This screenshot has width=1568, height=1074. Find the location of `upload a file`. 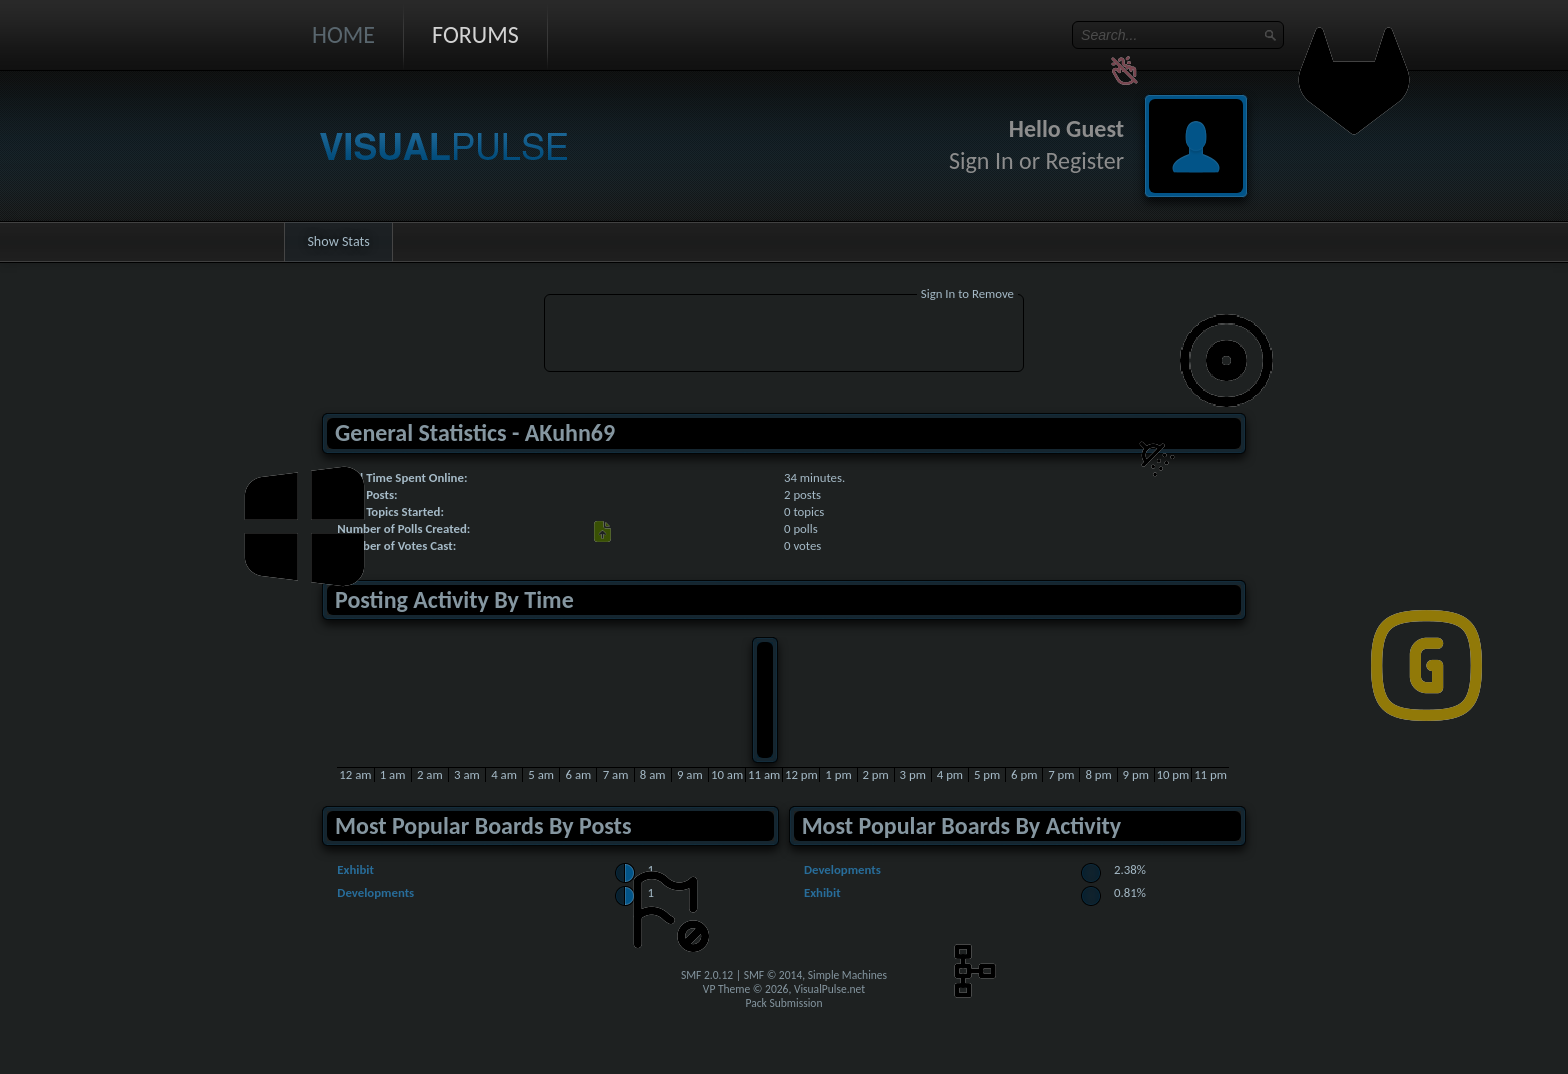

upload a file is located at coordinates (602, 531).